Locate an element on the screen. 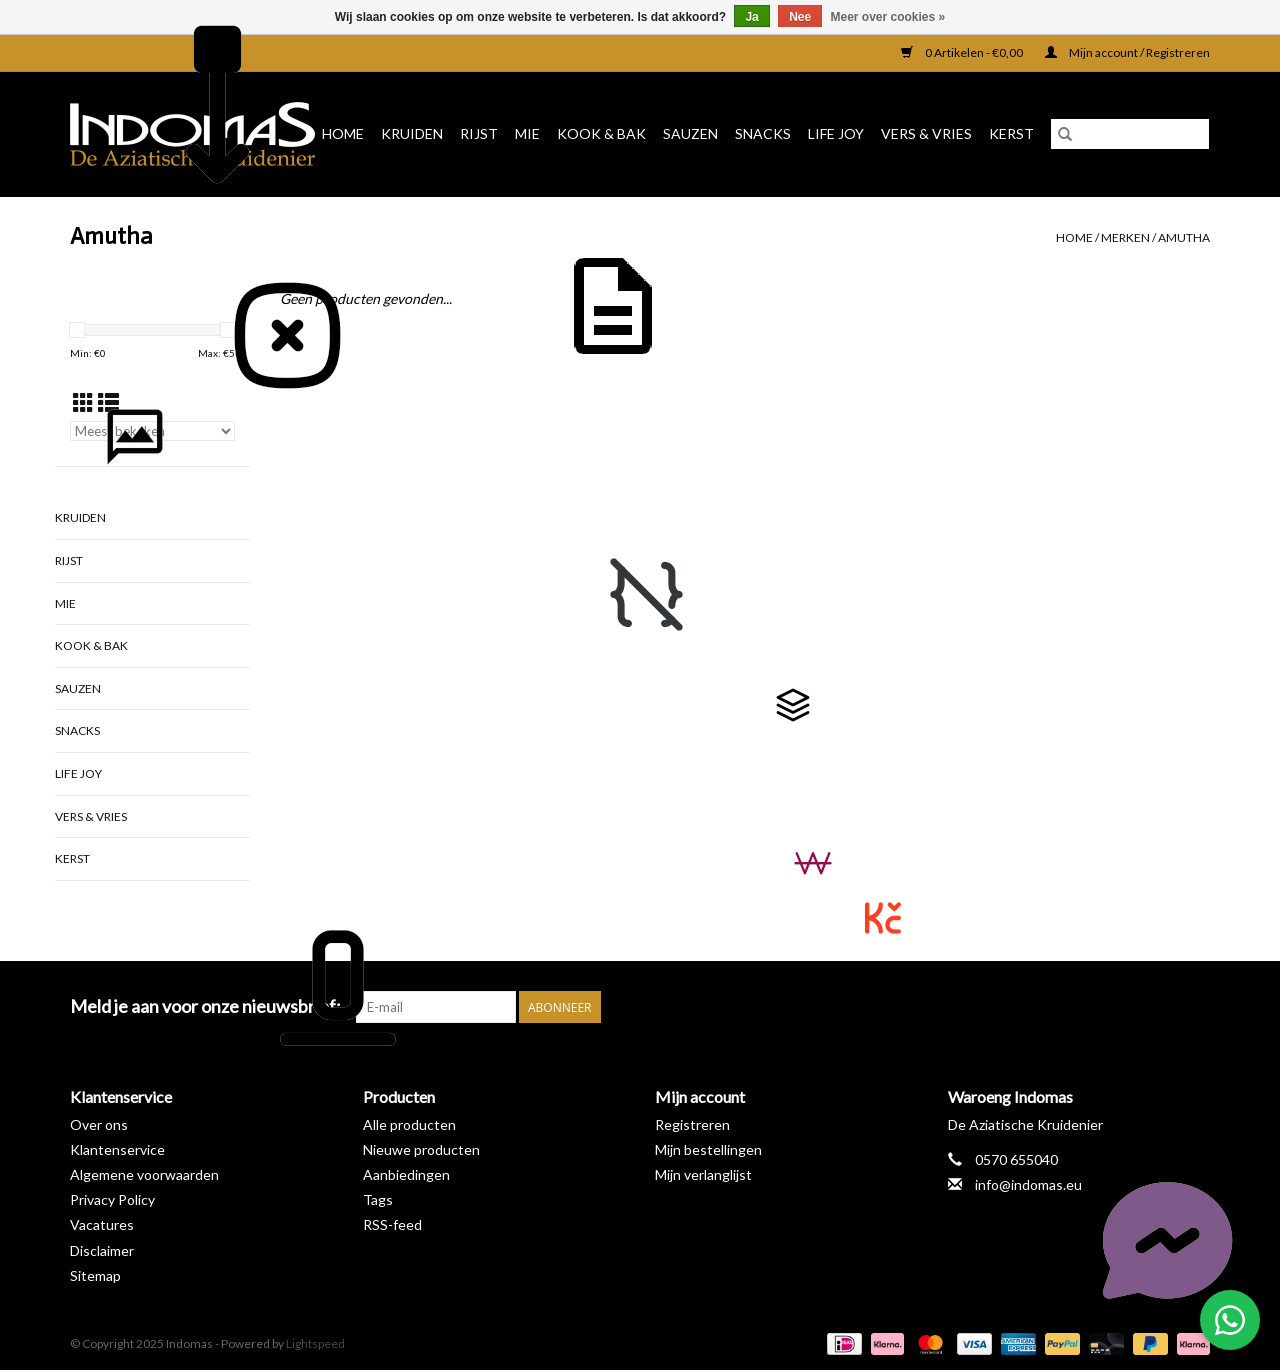  select czech koruna as currency is located at coordinates (883, 918).